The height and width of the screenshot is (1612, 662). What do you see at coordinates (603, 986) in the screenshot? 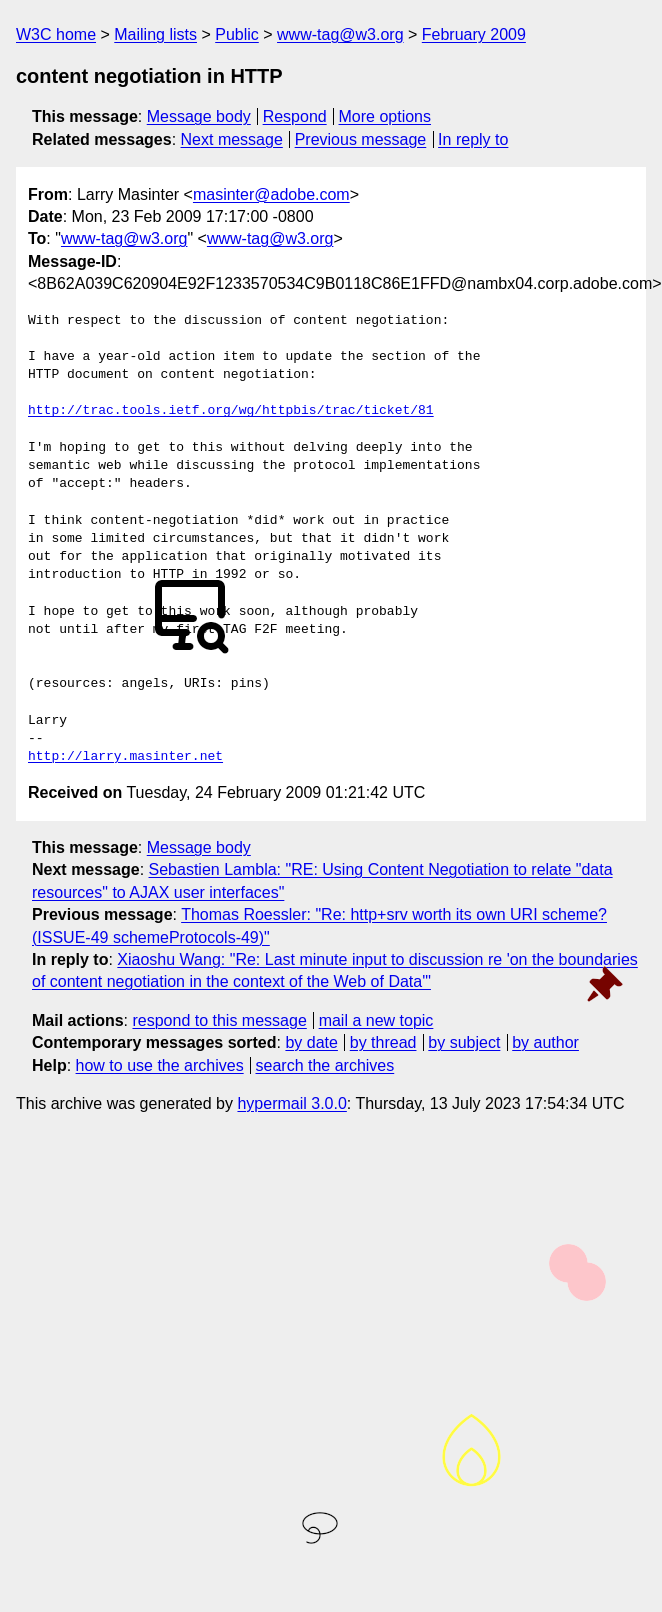
I see `pin a message to the channel` at bounding box center [603, 986].